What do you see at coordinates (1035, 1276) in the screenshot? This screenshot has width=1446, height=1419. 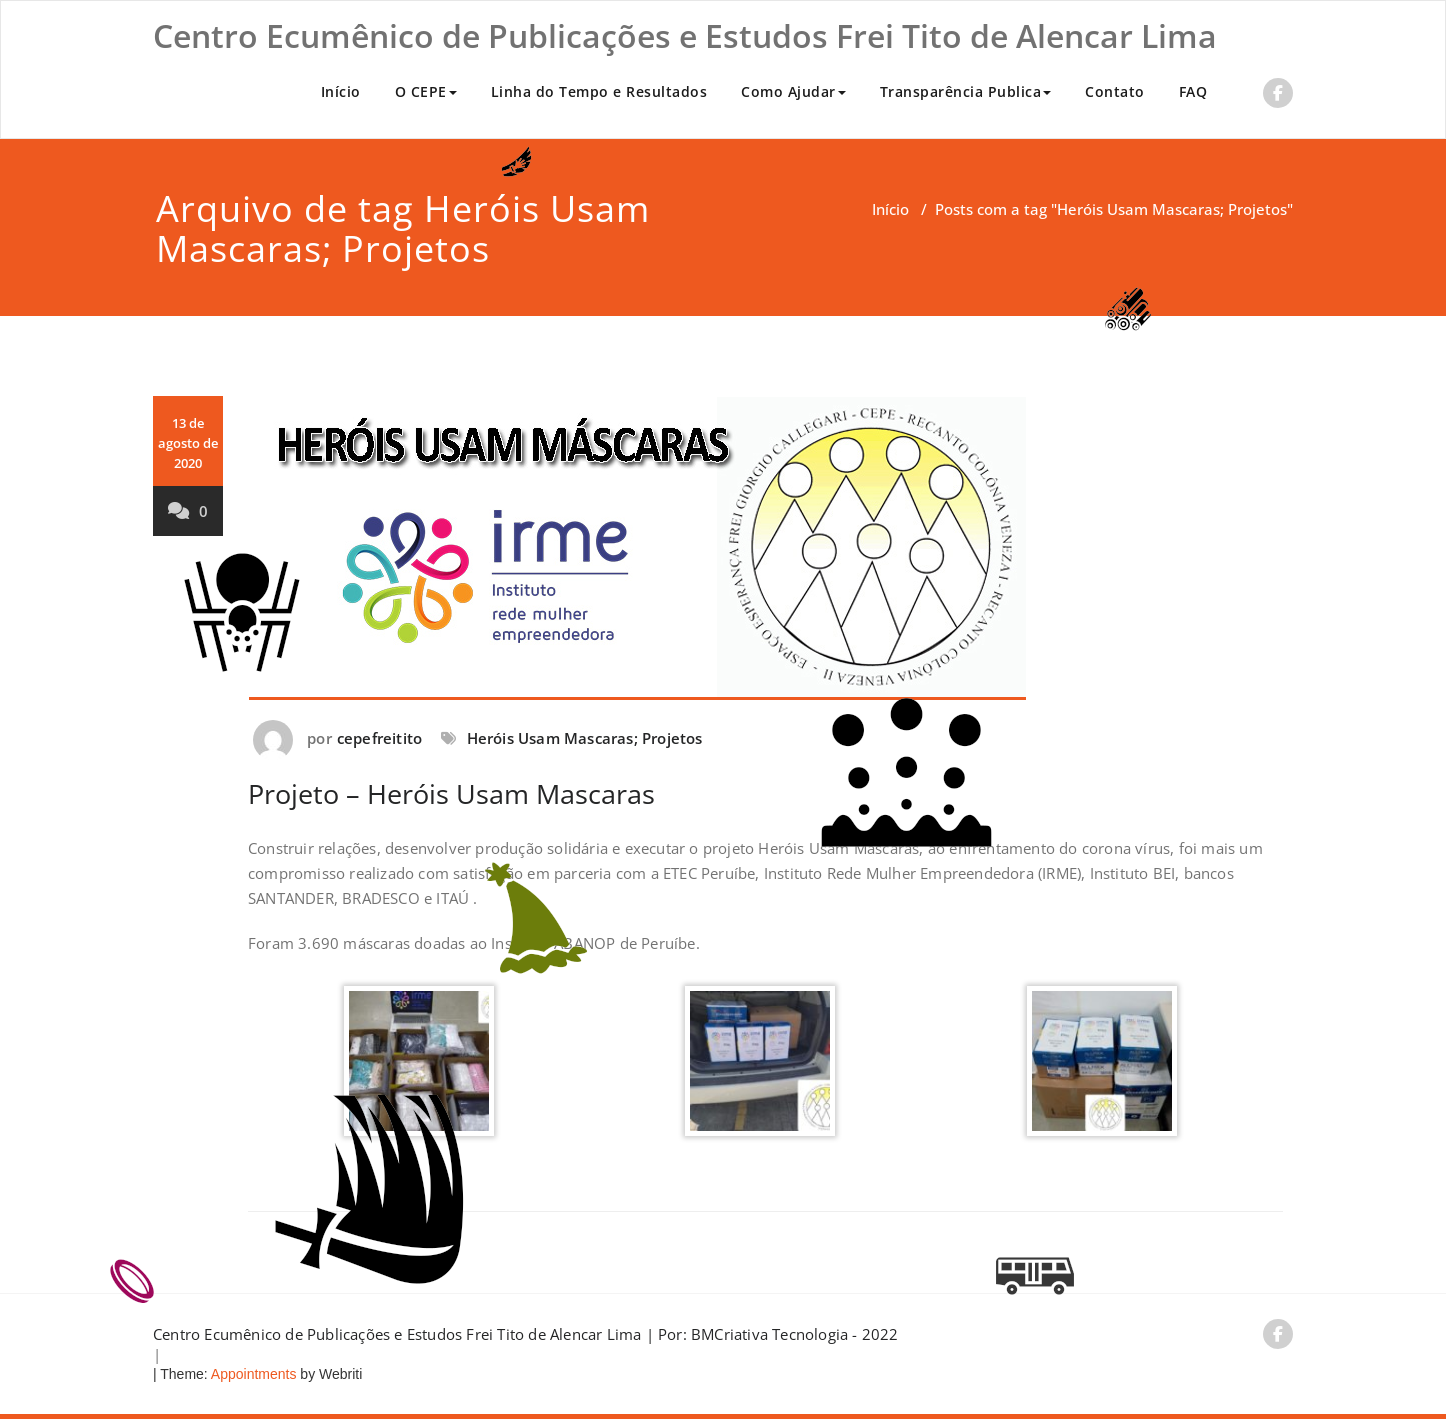 I see `view public transit options` at bounding box center [1035, 1276].